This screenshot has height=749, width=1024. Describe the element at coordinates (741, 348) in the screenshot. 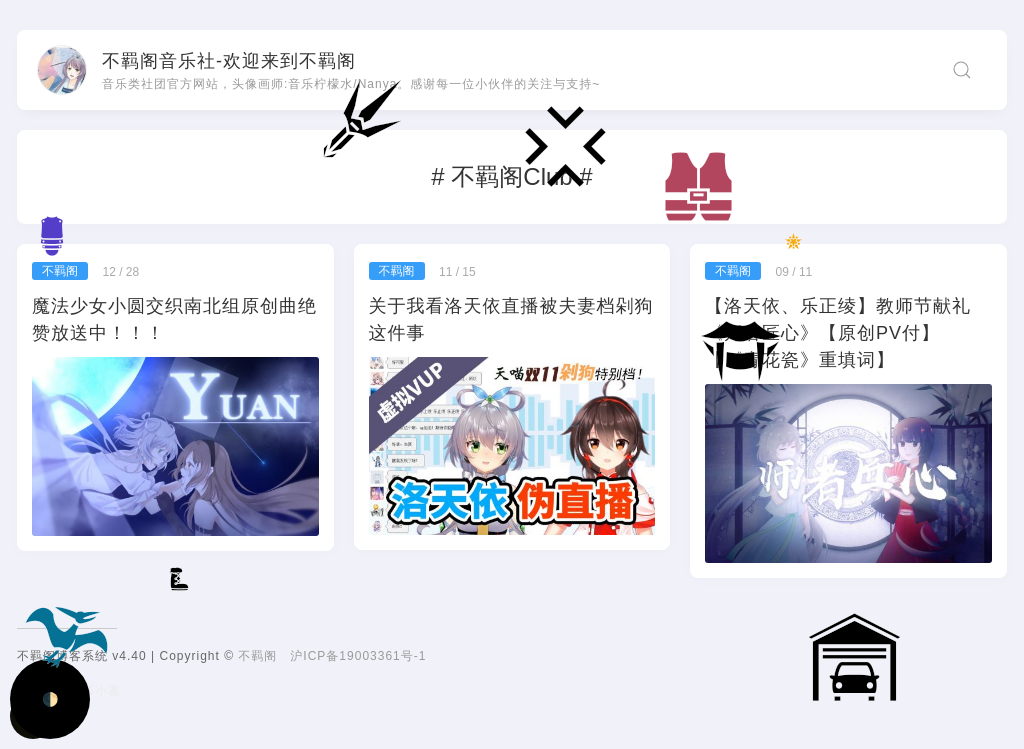

I see `vampire or monster character selection` at that location.